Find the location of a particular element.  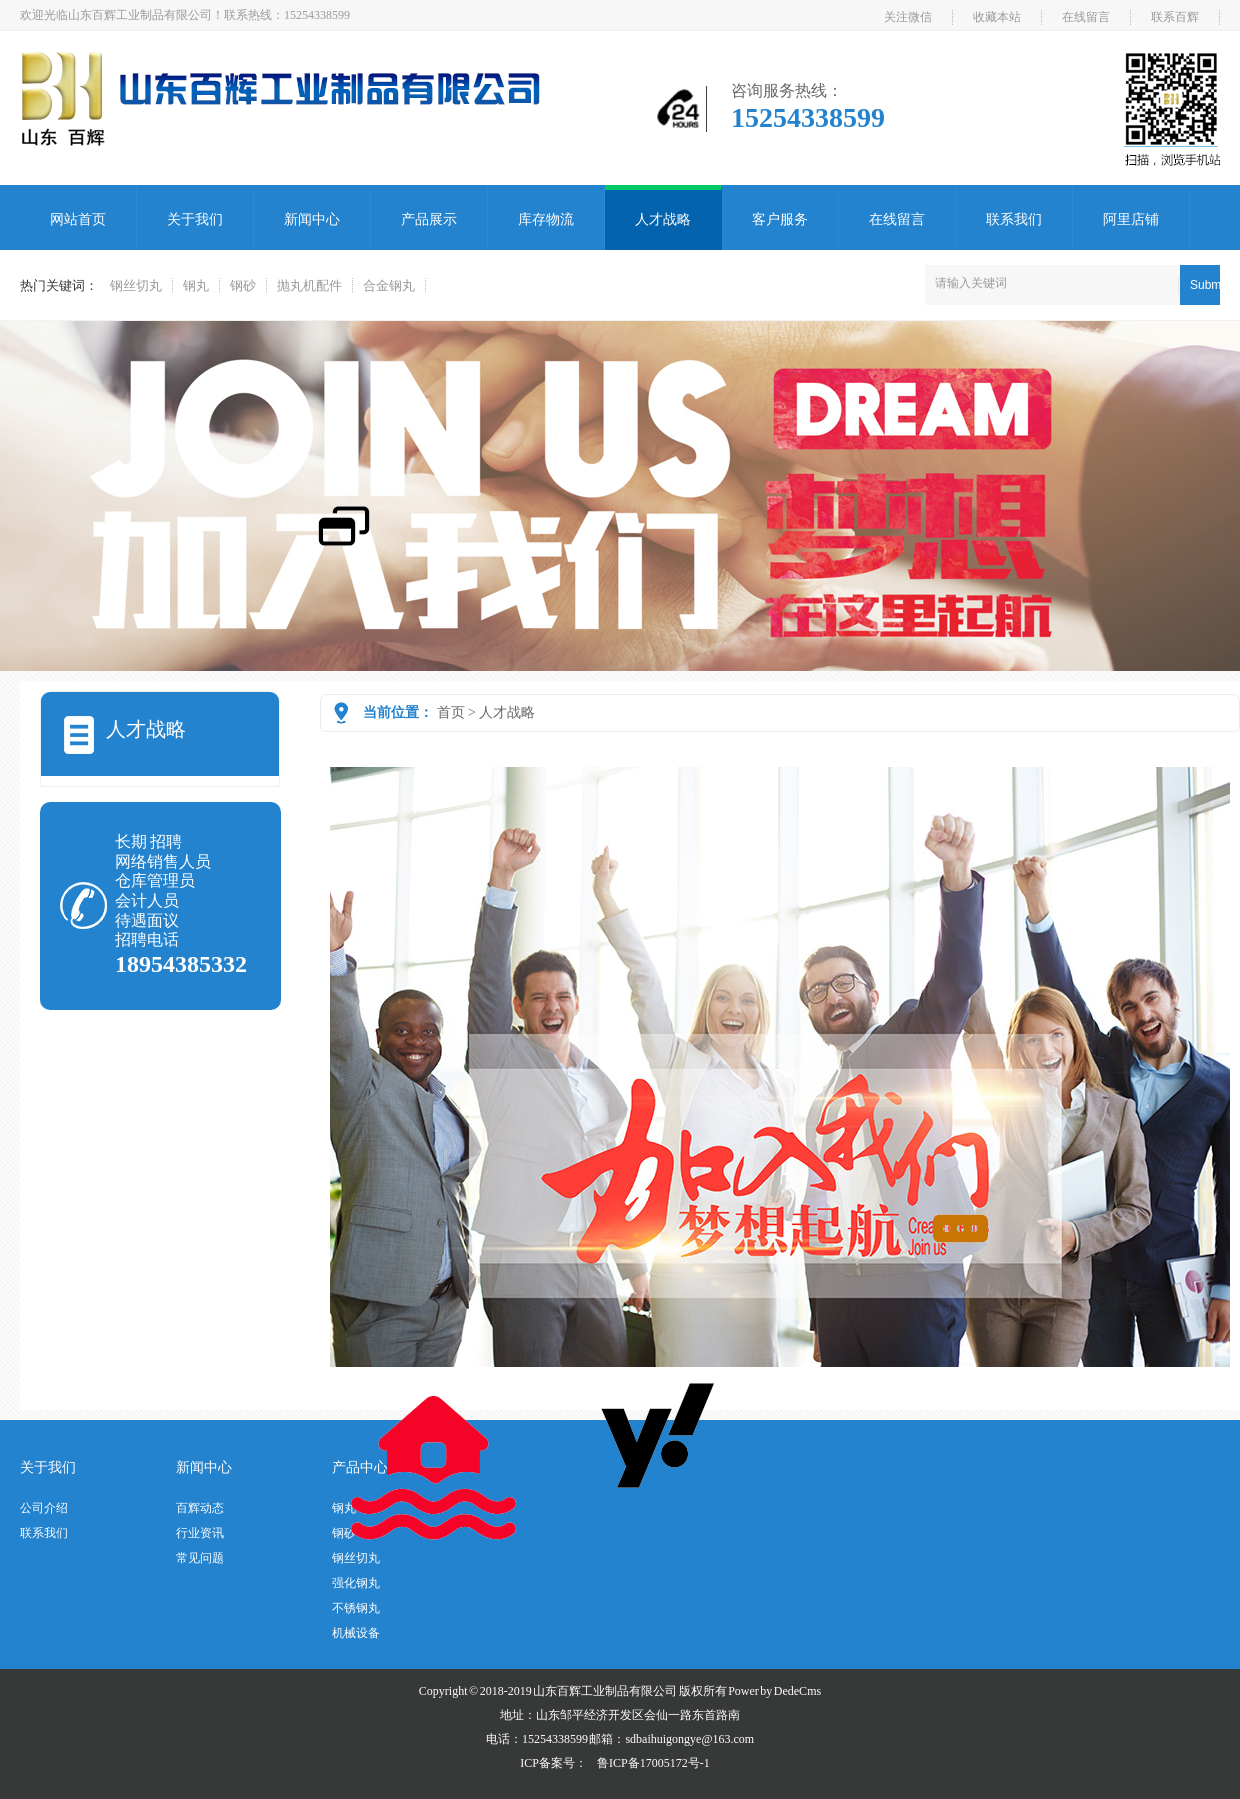

access more options or actions is located at coordinates (960, 1228).